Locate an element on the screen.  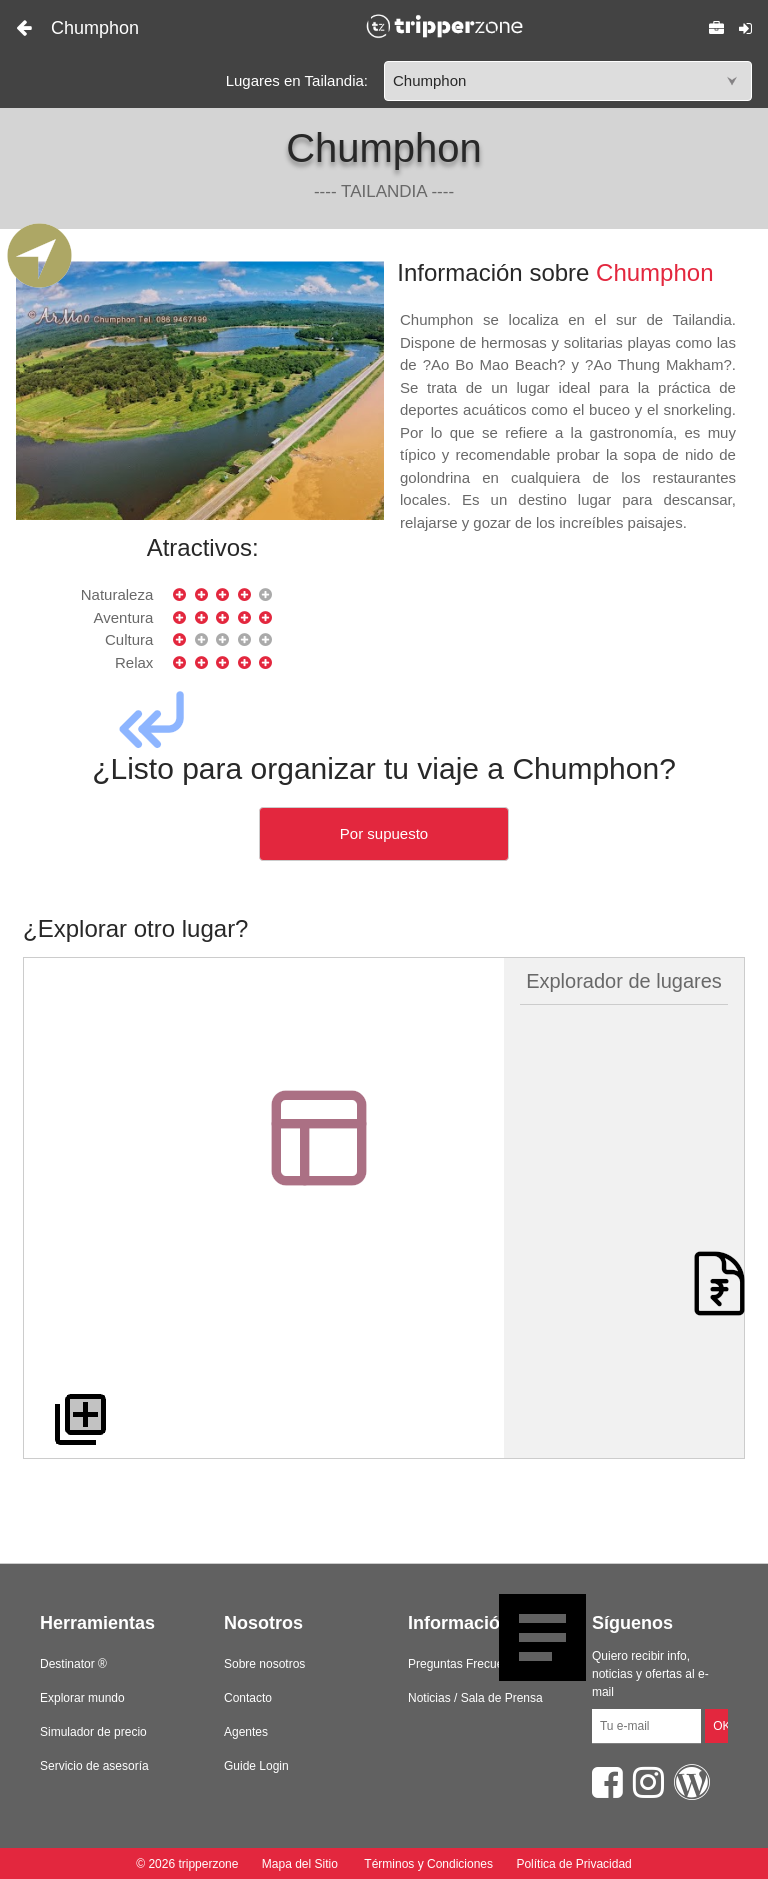
navigate to current location is located at coordinates (39, 255).